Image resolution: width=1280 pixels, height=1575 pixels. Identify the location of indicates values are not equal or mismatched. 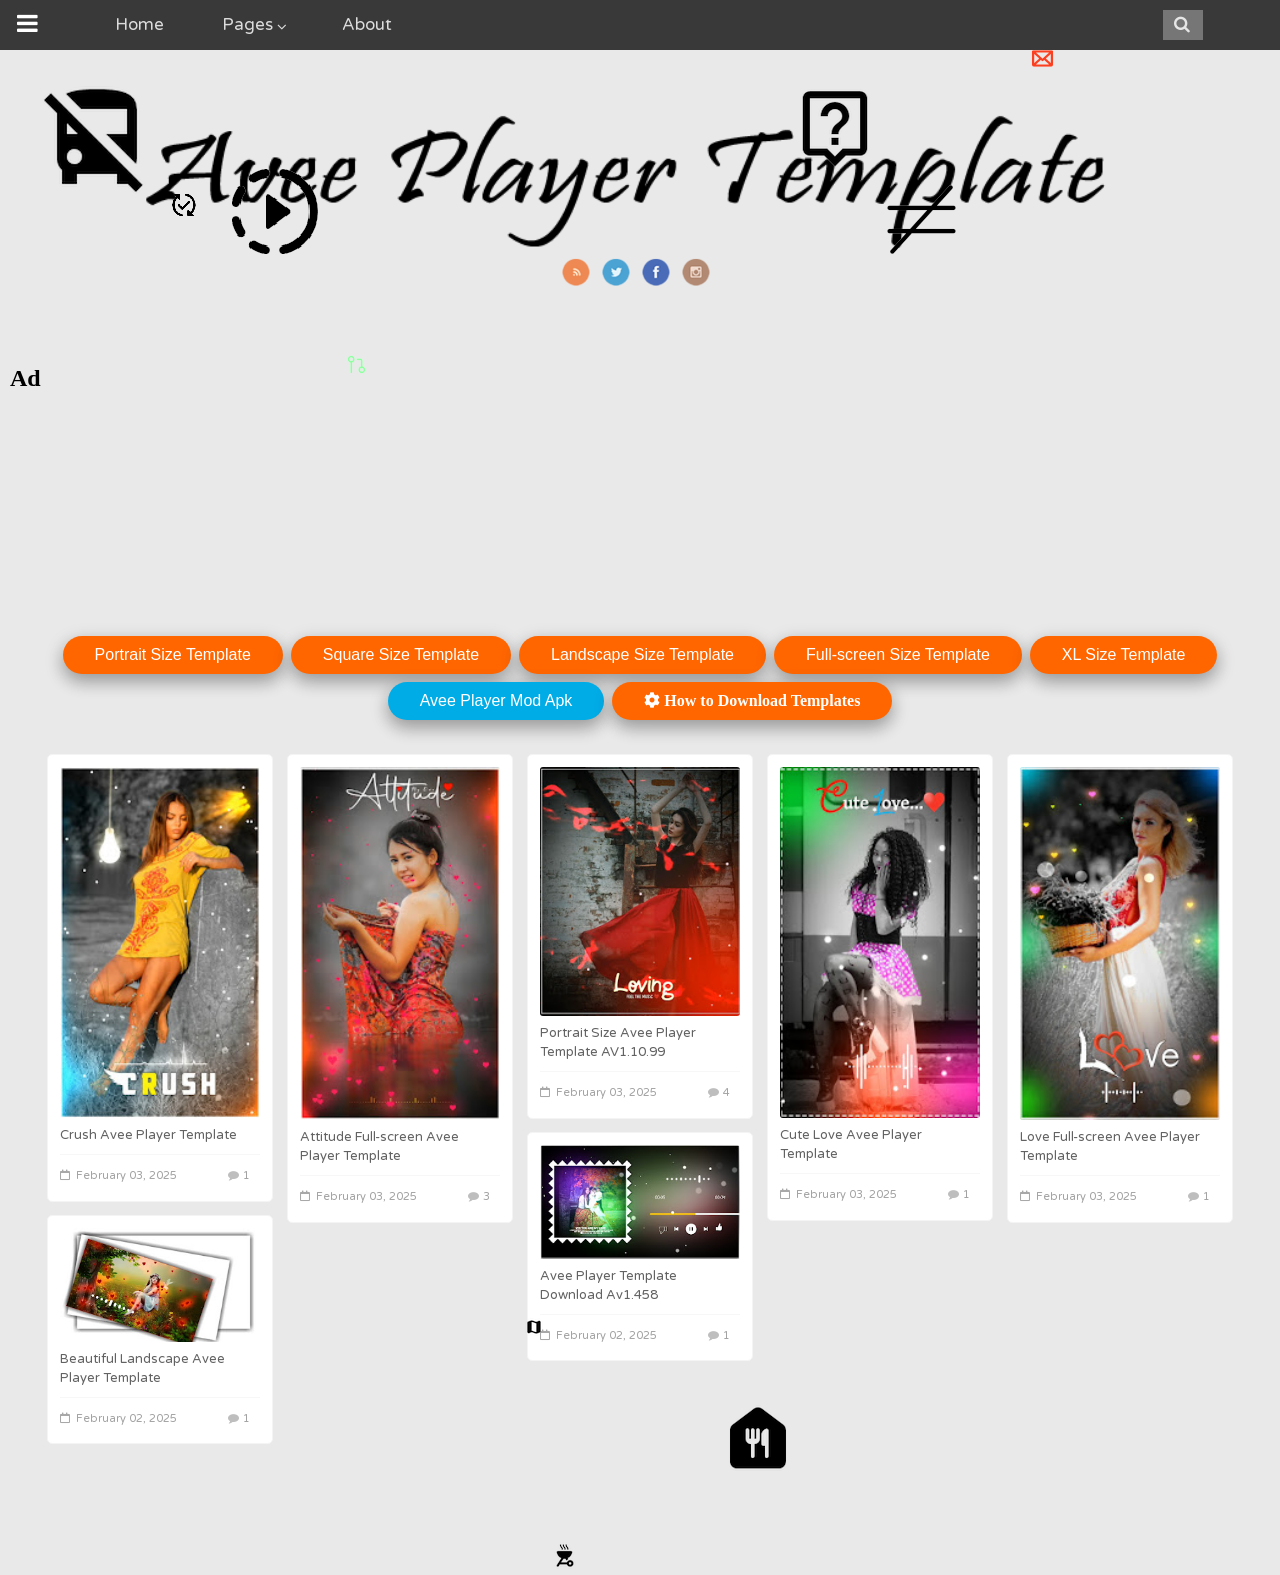
(921, 219).